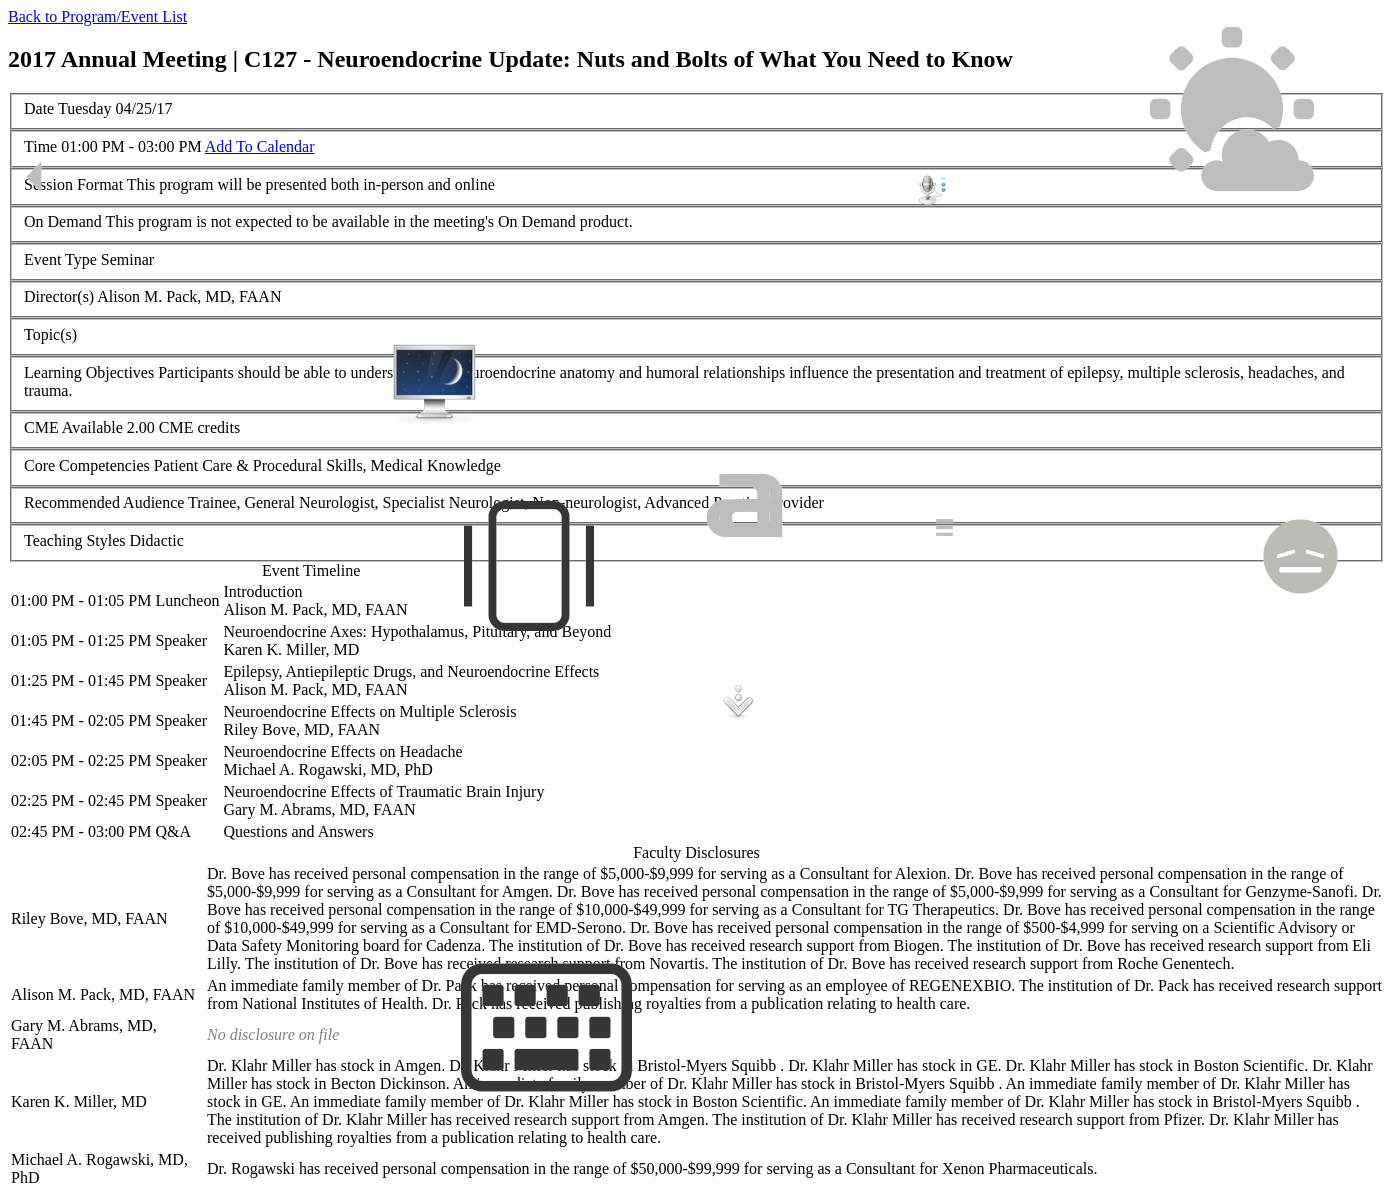 The height and width of the screenshot is (1198, 1393). Describe the element at coordinates (546, 1027) in the screenshot. I see `open keyboard settings` at that location.